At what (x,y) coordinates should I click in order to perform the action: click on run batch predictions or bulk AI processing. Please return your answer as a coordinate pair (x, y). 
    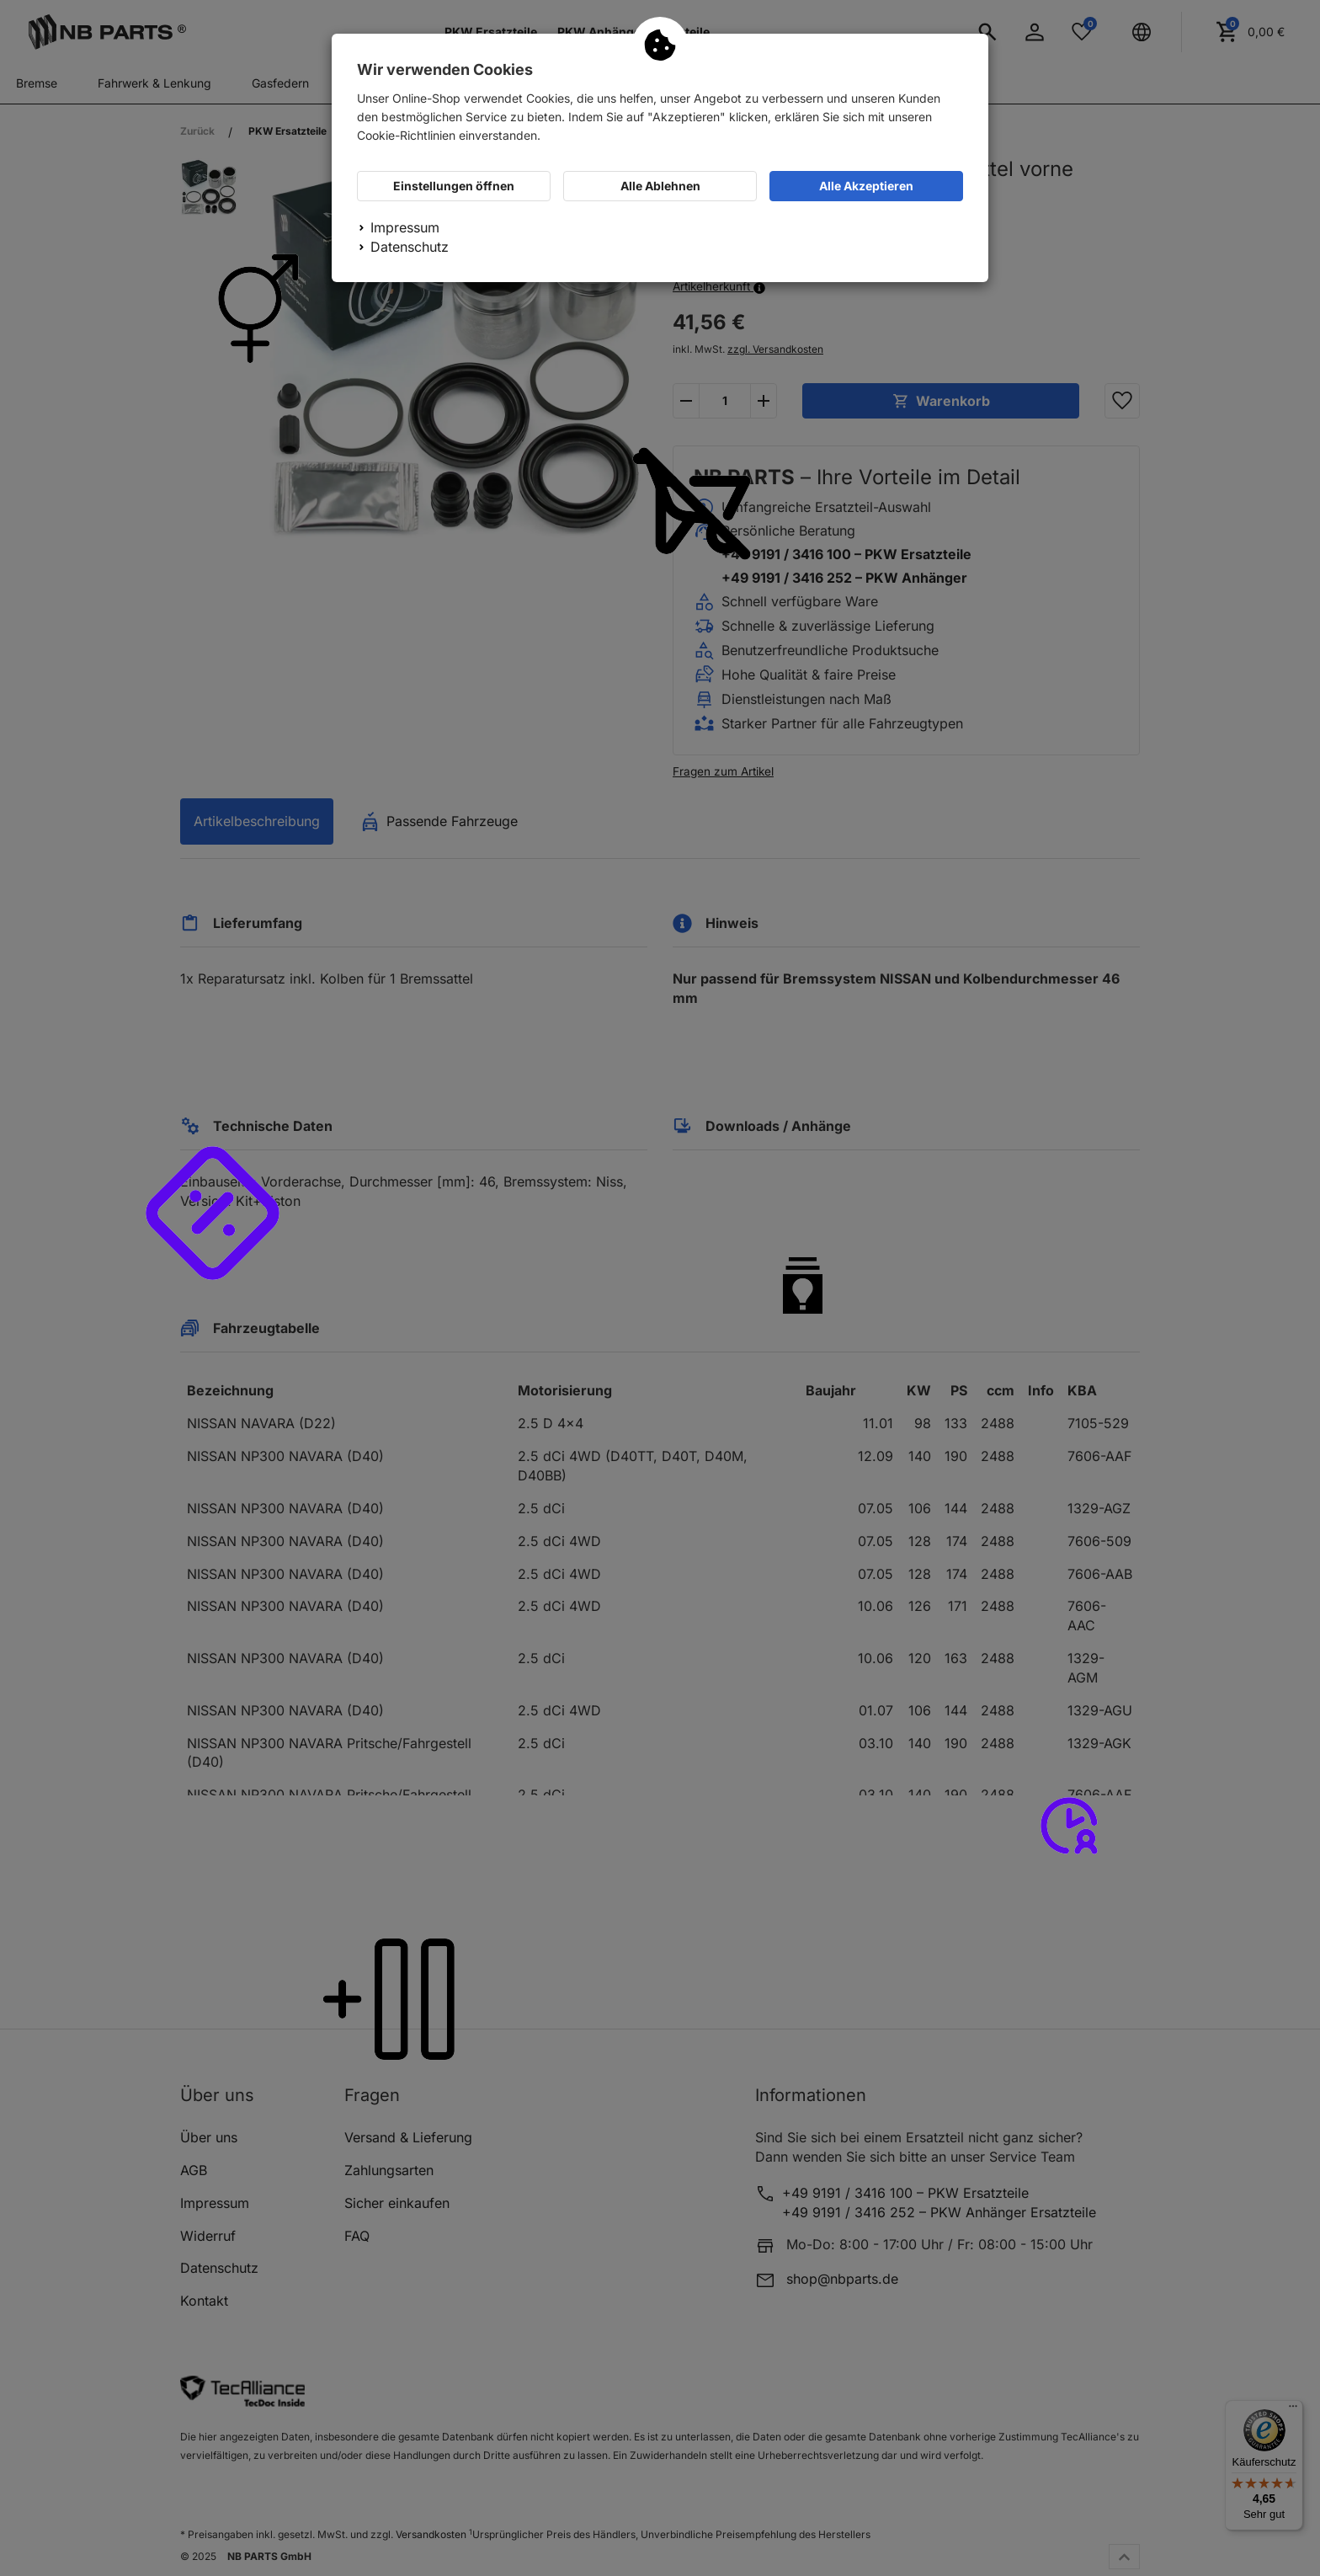
    Looking at the image, I should click on (802, 1285).